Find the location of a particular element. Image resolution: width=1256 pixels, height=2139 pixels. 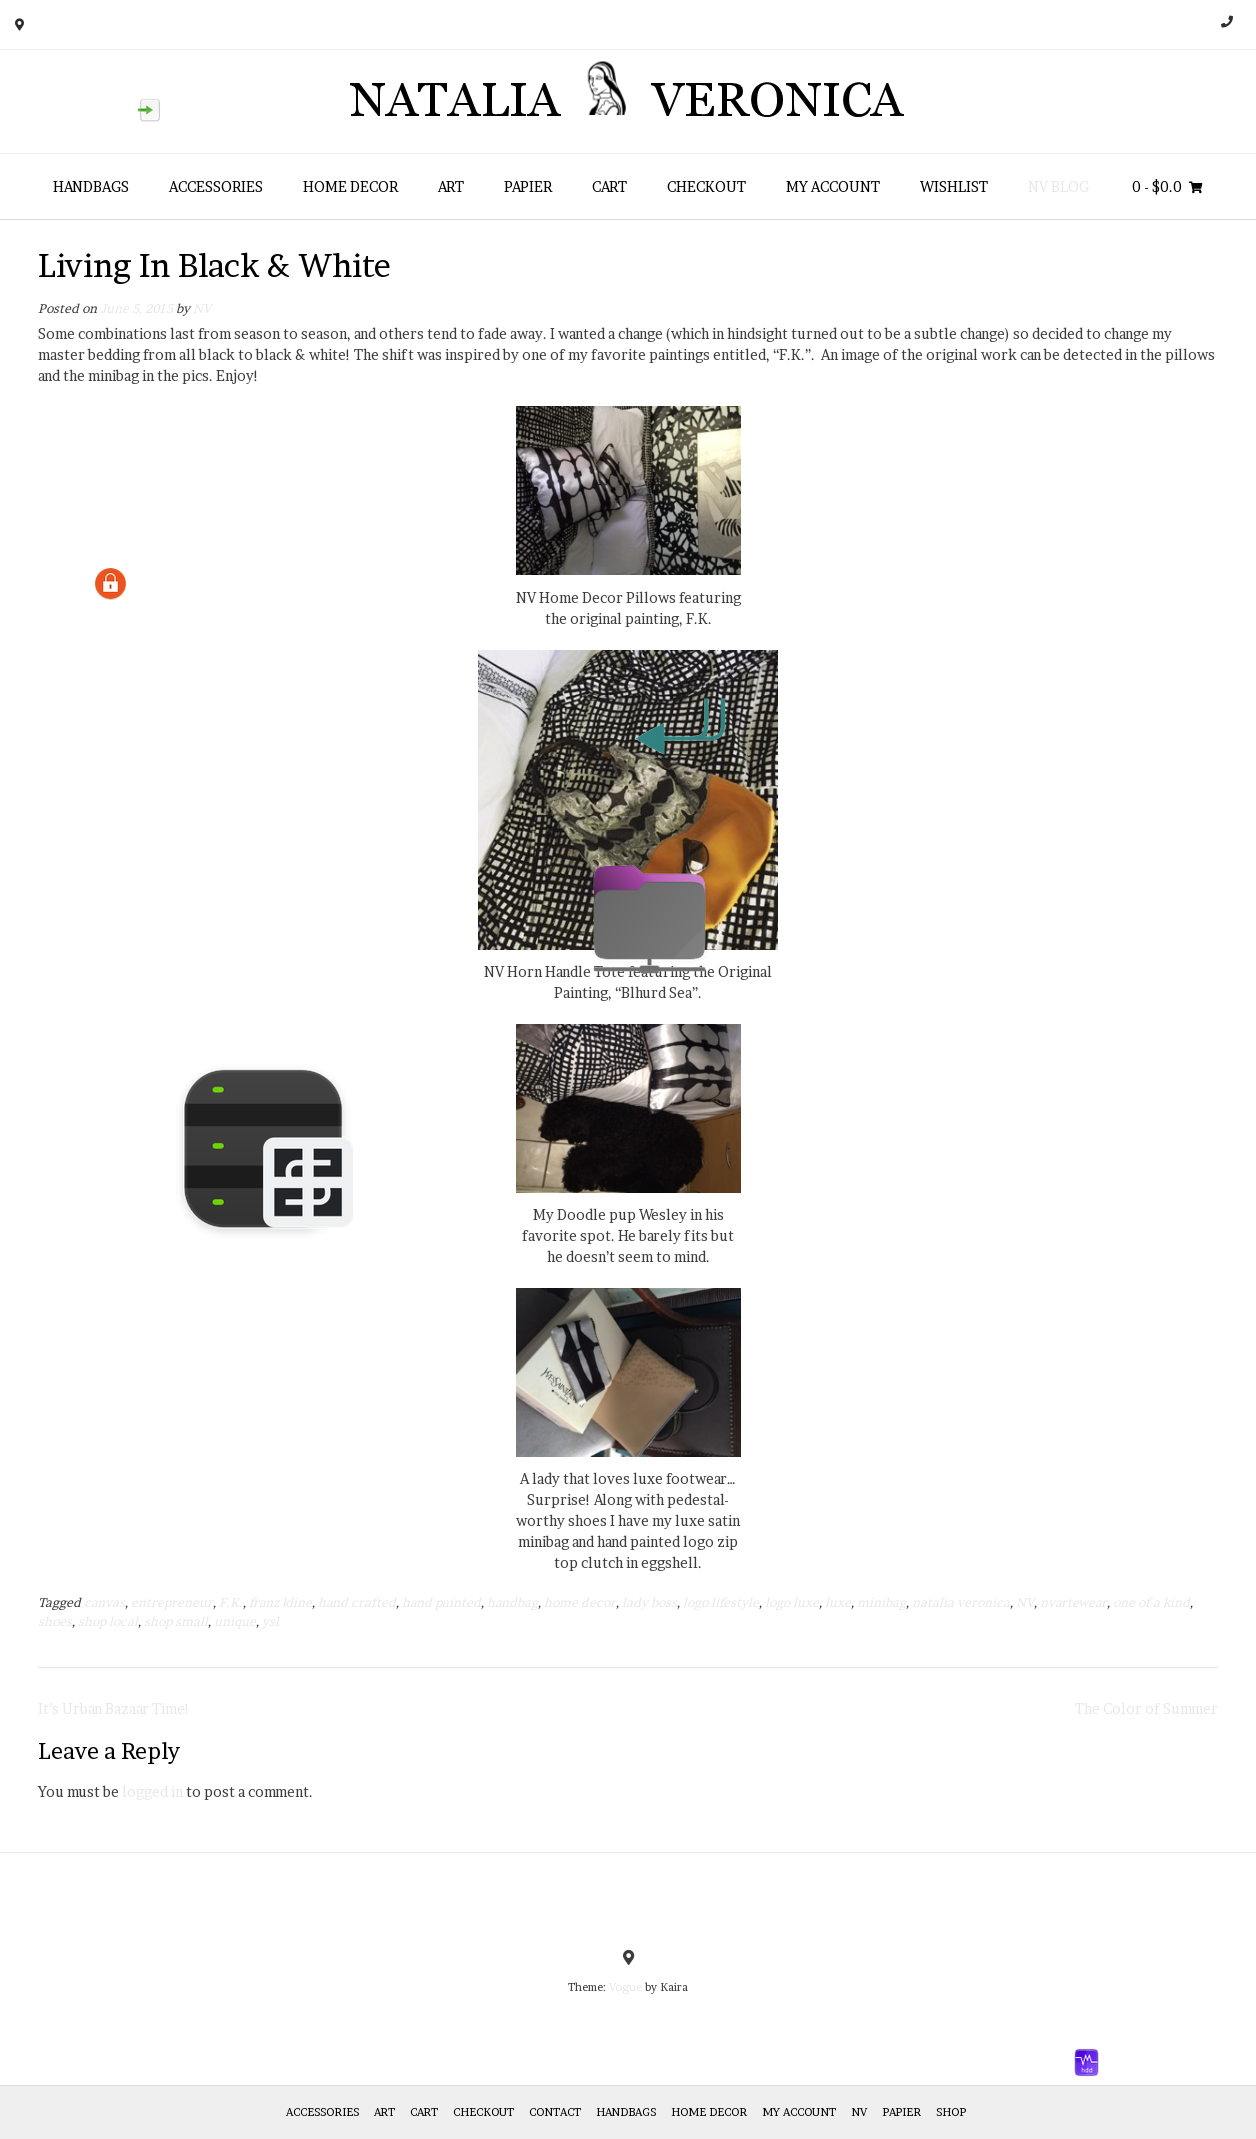

virtualbox hard disk drive file is located at coordinates (1086, 2062).